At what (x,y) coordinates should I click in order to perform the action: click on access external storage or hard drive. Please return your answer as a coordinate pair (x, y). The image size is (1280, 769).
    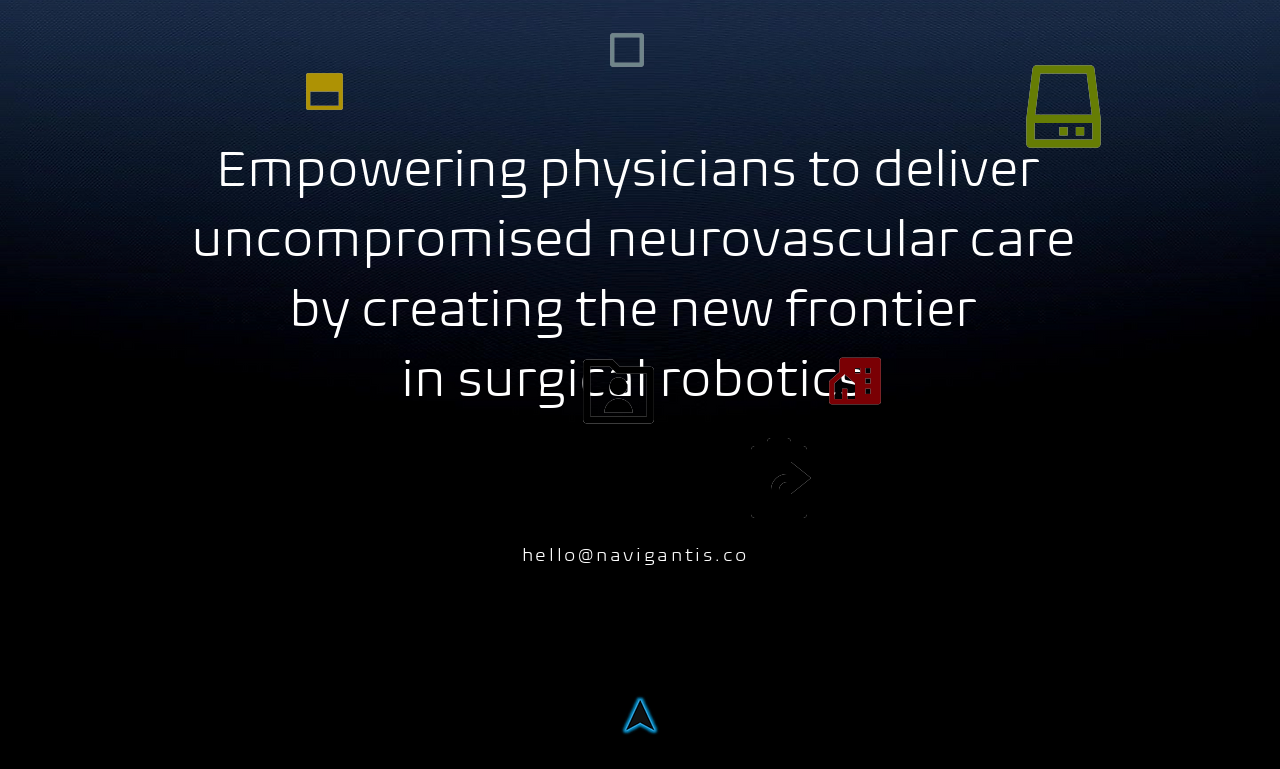
    Looking at the image, I should click on (1063, 106).